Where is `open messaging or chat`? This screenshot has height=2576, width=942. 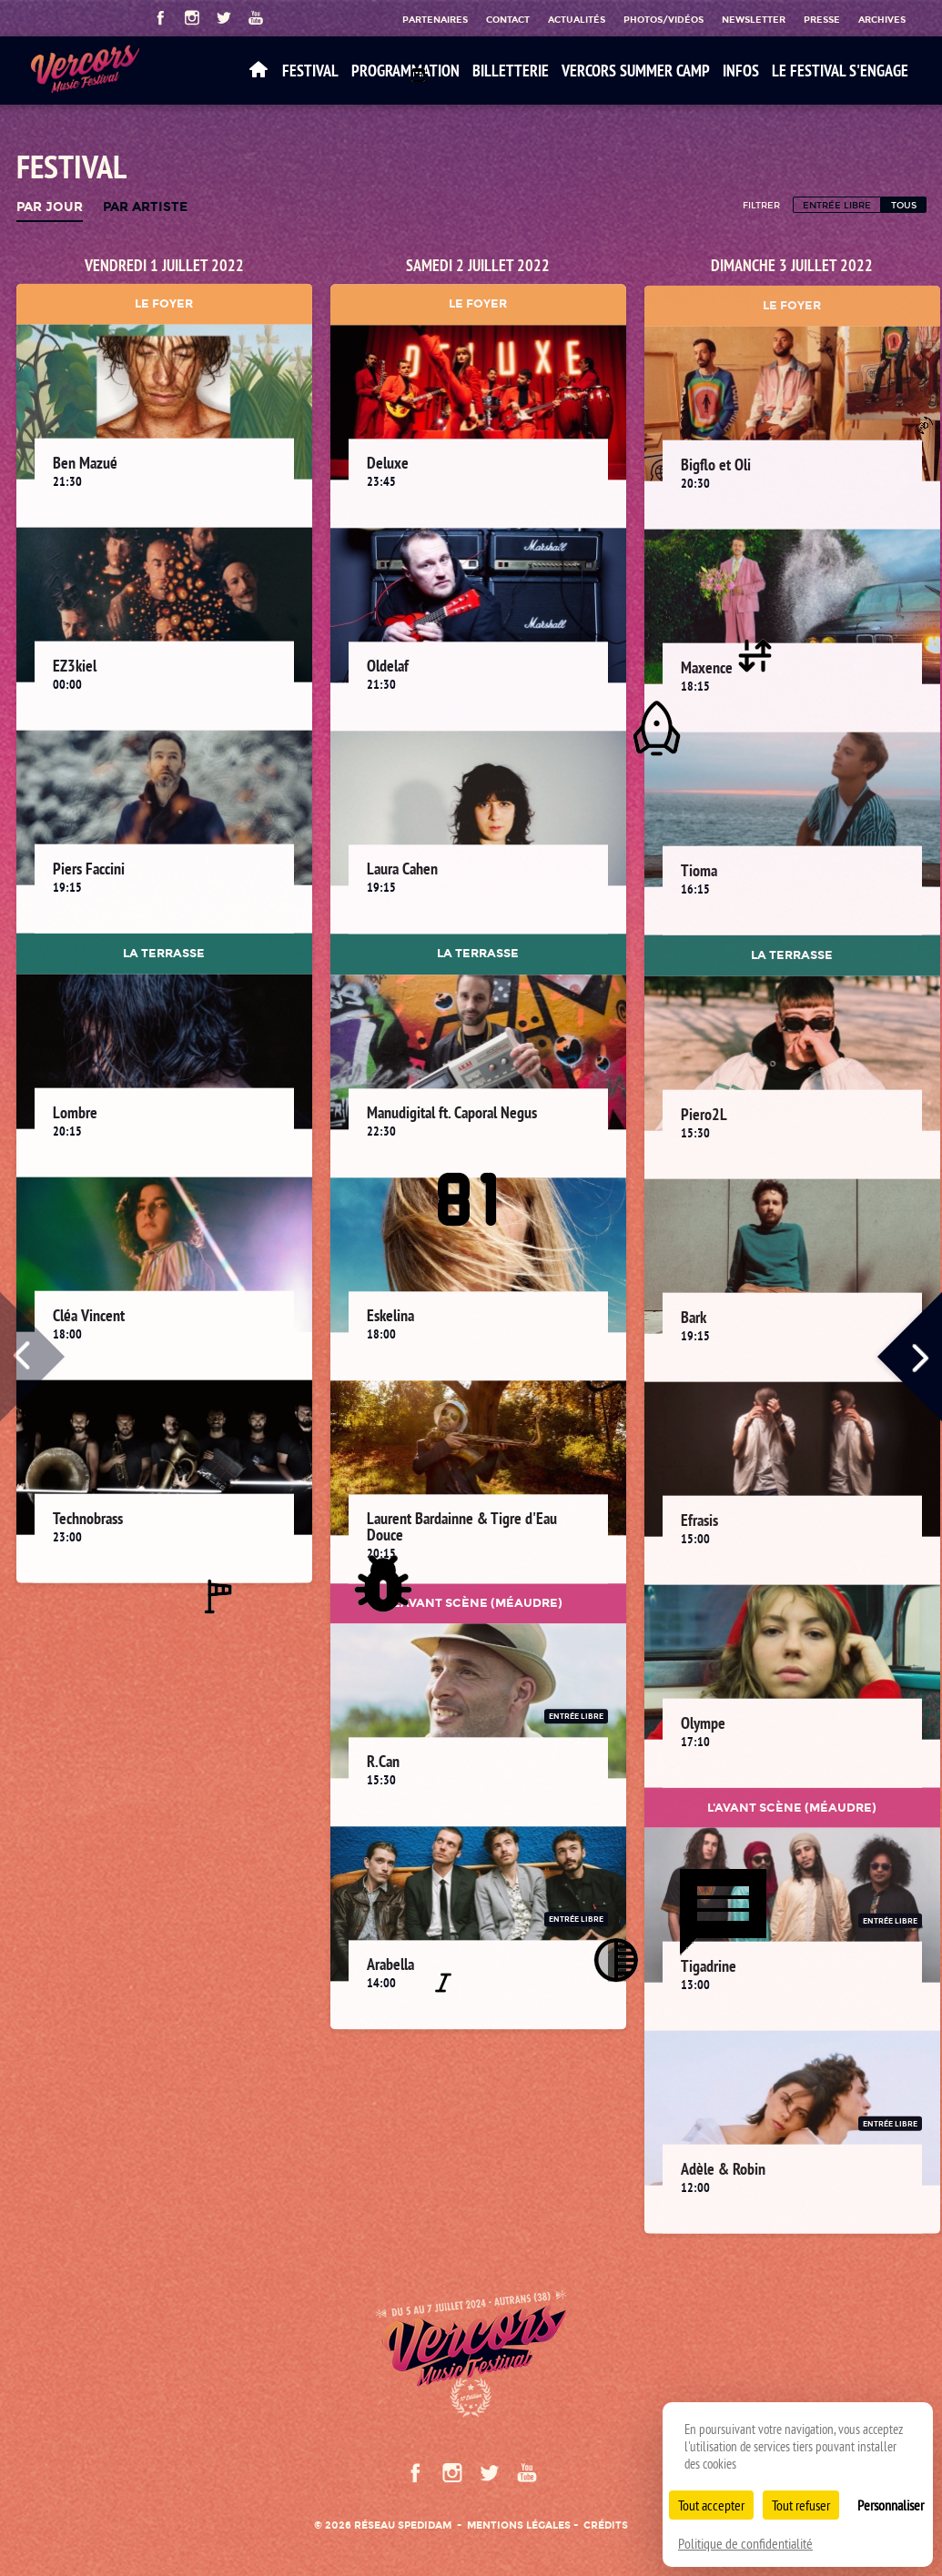 open messaging or chat is located at coordinates (723, 1912).